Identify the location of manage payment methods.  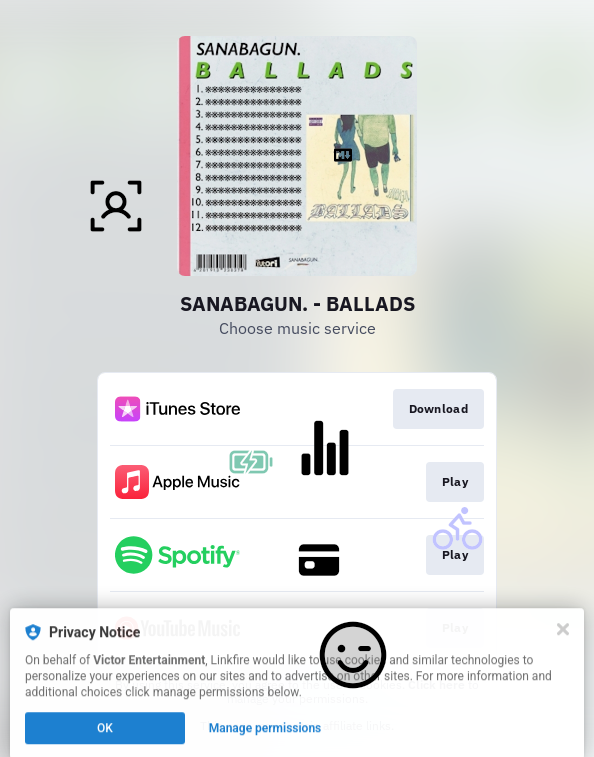
(319, 560).